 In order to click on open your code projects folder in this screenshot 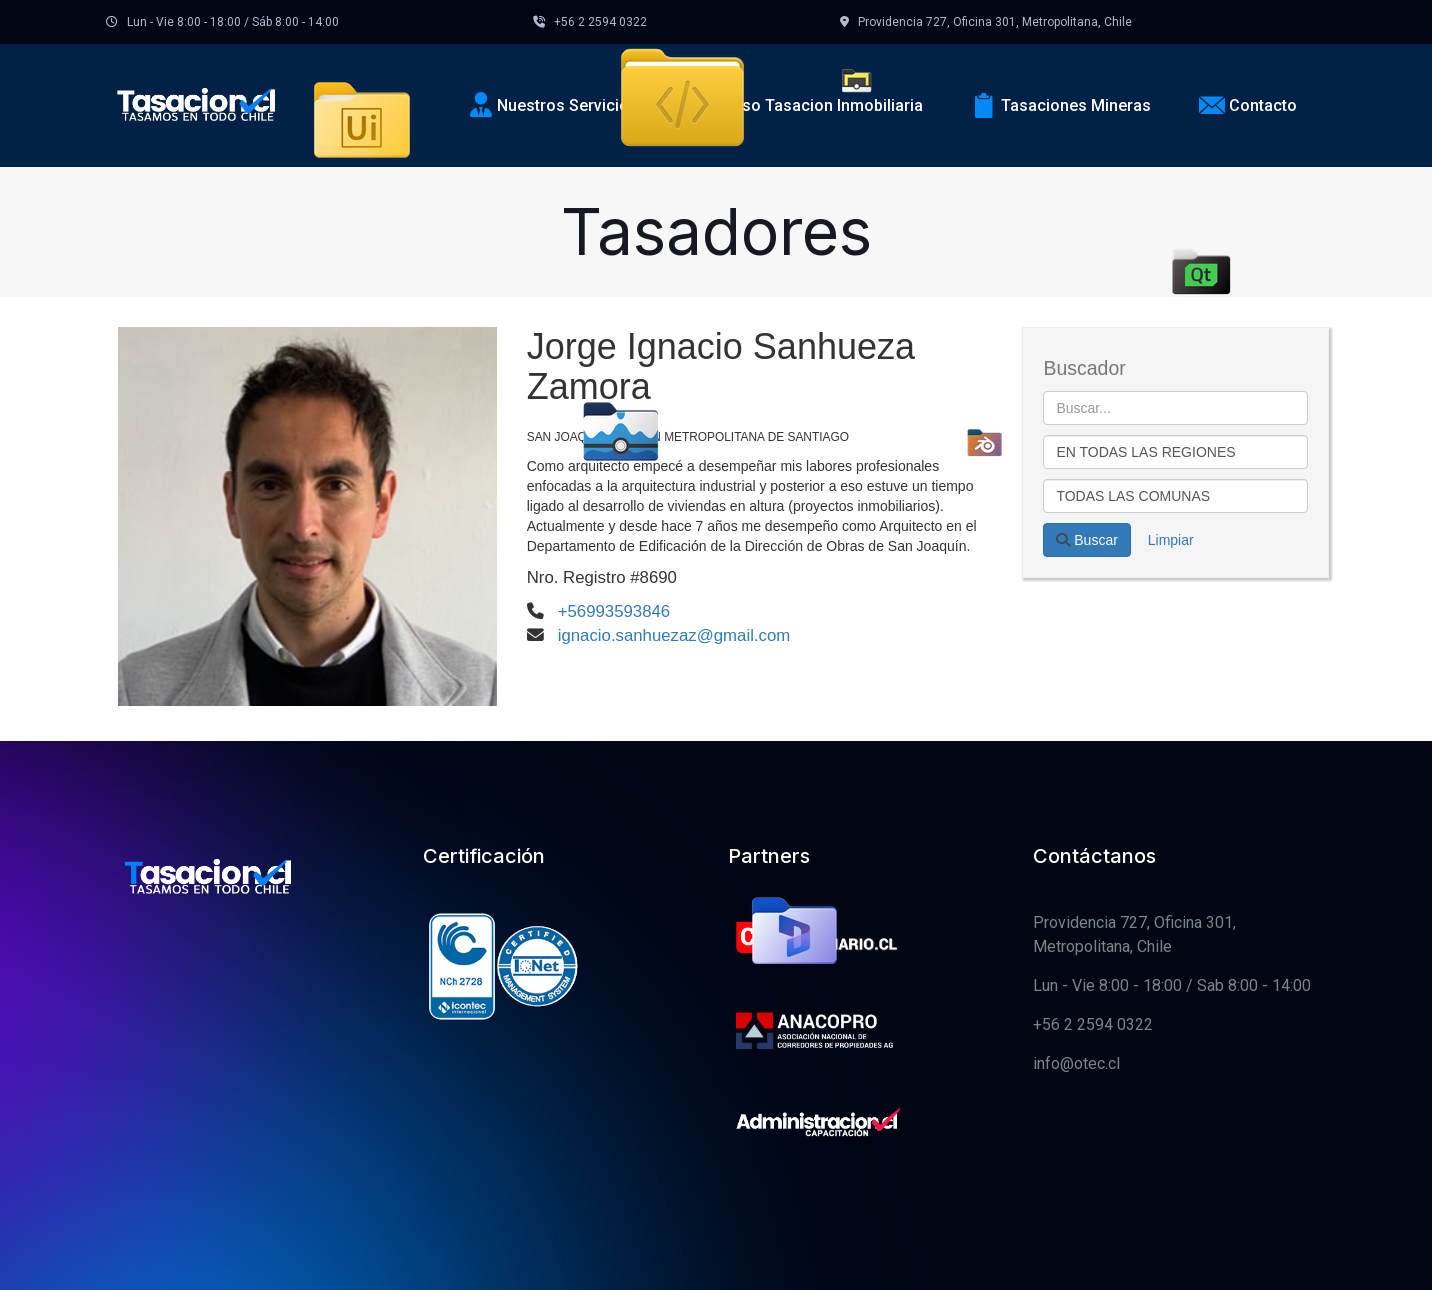, I will do `click(682, 97)`.